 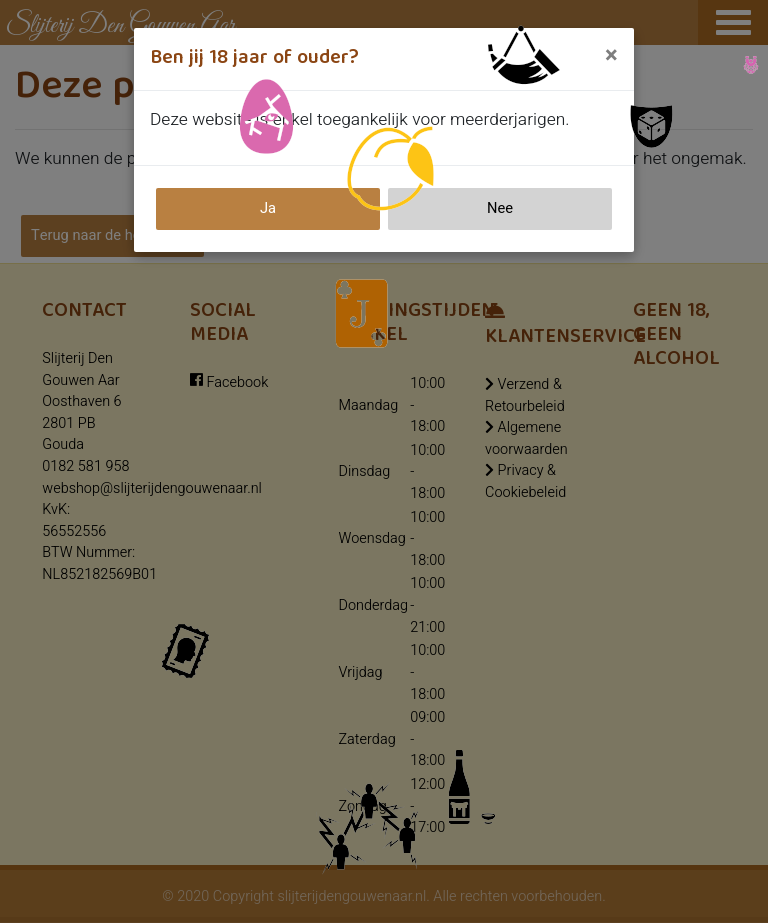 I want to click on equip or use hunting horn instrument, so click(x=523, y=58).